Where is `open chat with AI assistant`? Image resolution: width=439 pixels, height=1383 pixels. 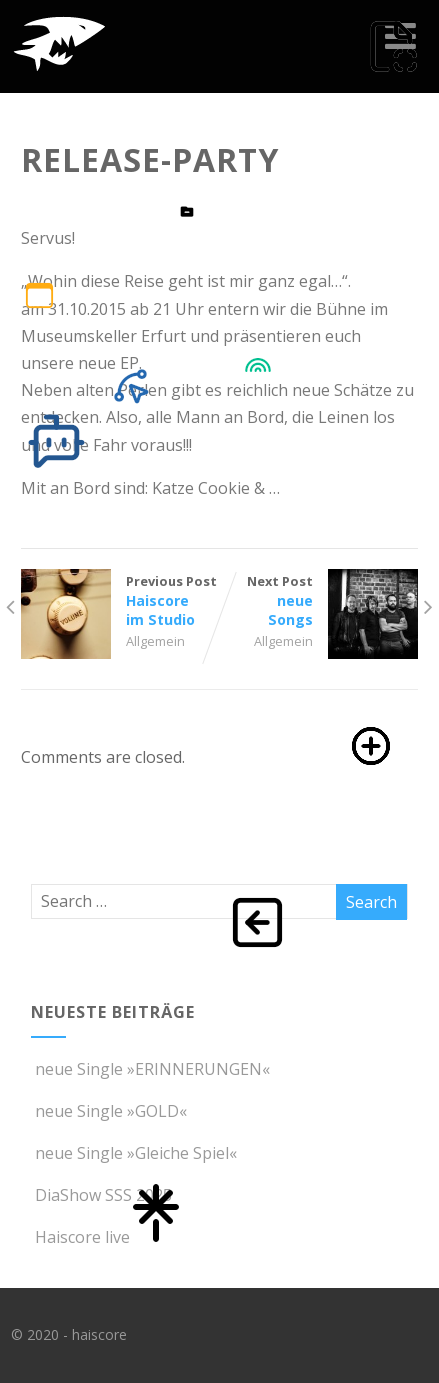
open chat with AI assistant is located at coordinates (56, 442).